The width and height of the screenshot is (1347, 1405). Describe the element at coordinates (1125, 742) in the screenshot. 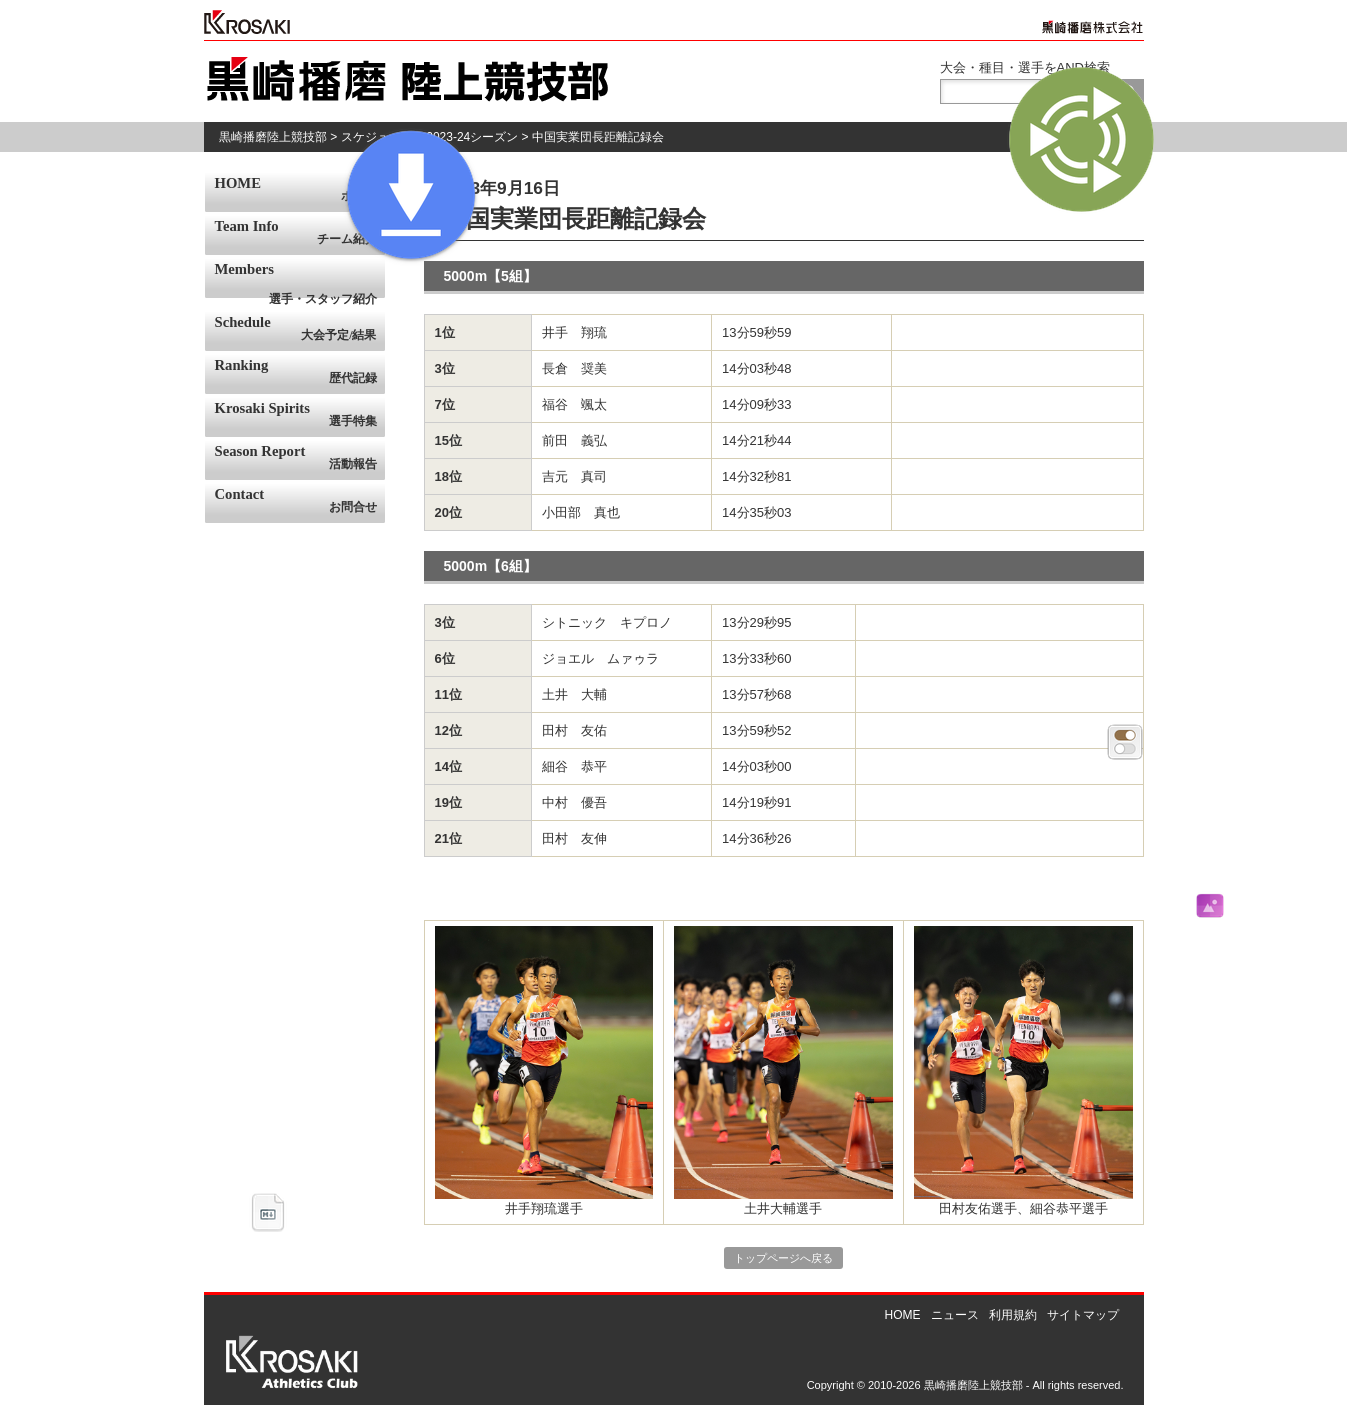

I see `open system settings or preferences` at that location.